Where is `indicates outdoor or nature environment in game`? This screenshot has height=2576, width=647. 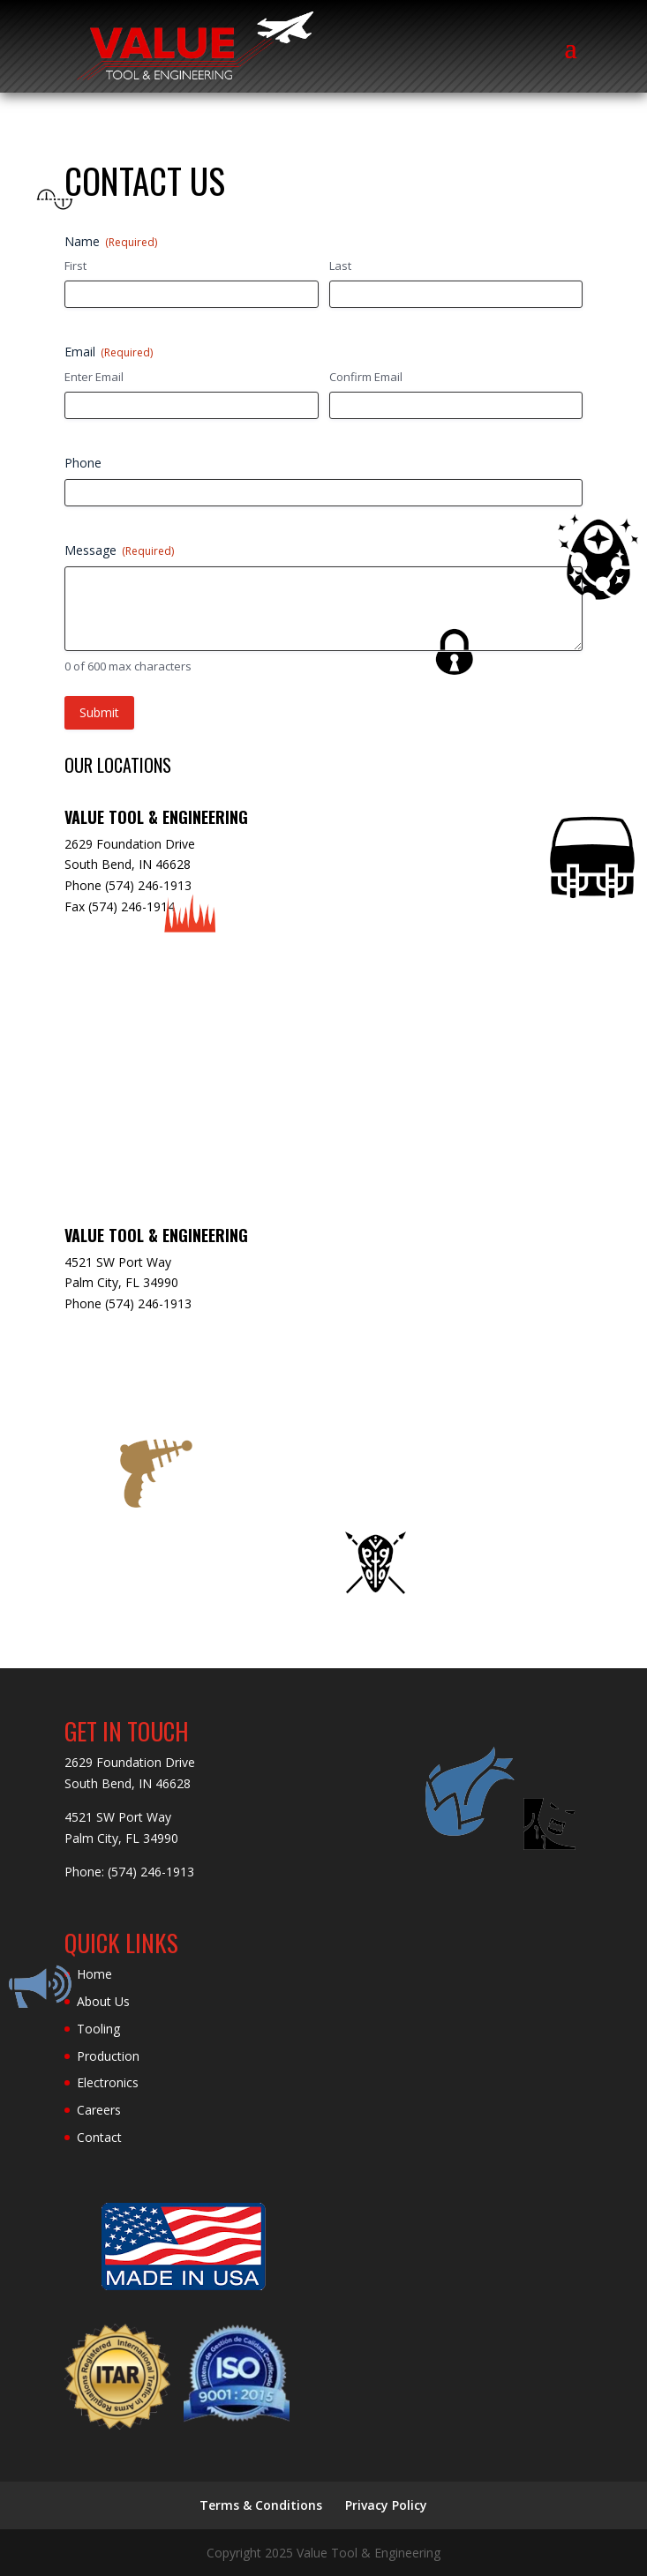 indicates outdoor or nature environment in game is located at coordinates (190, 907).